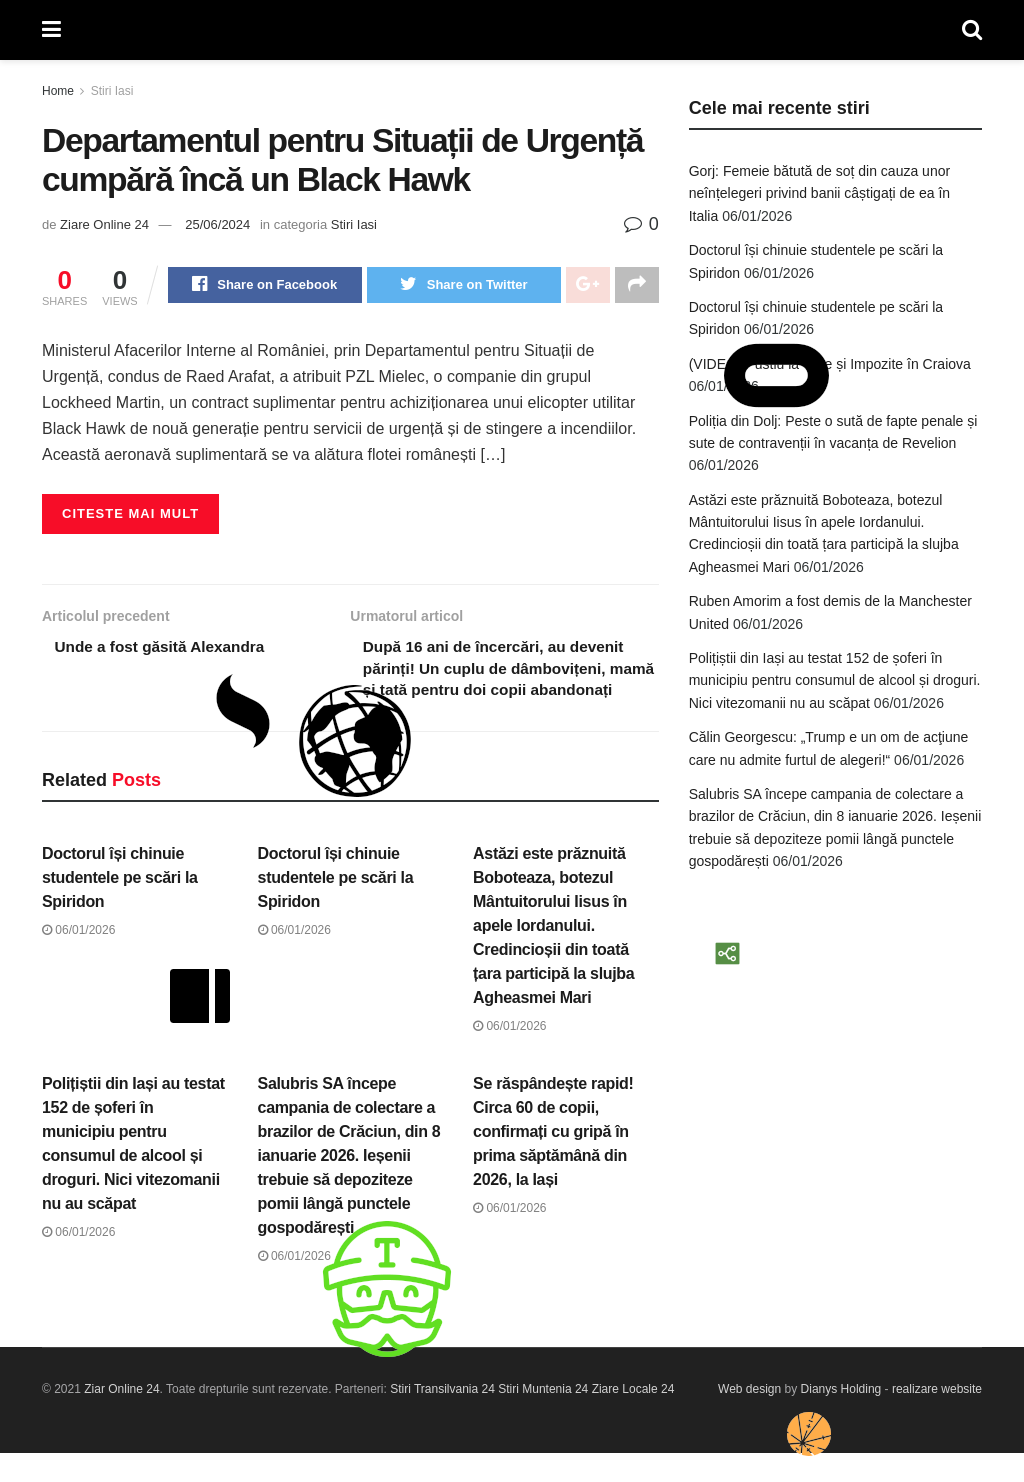 The height and width of the screenshot is (1482, 1024). I want to click on sencha framework branding logo, so click(243, 711).